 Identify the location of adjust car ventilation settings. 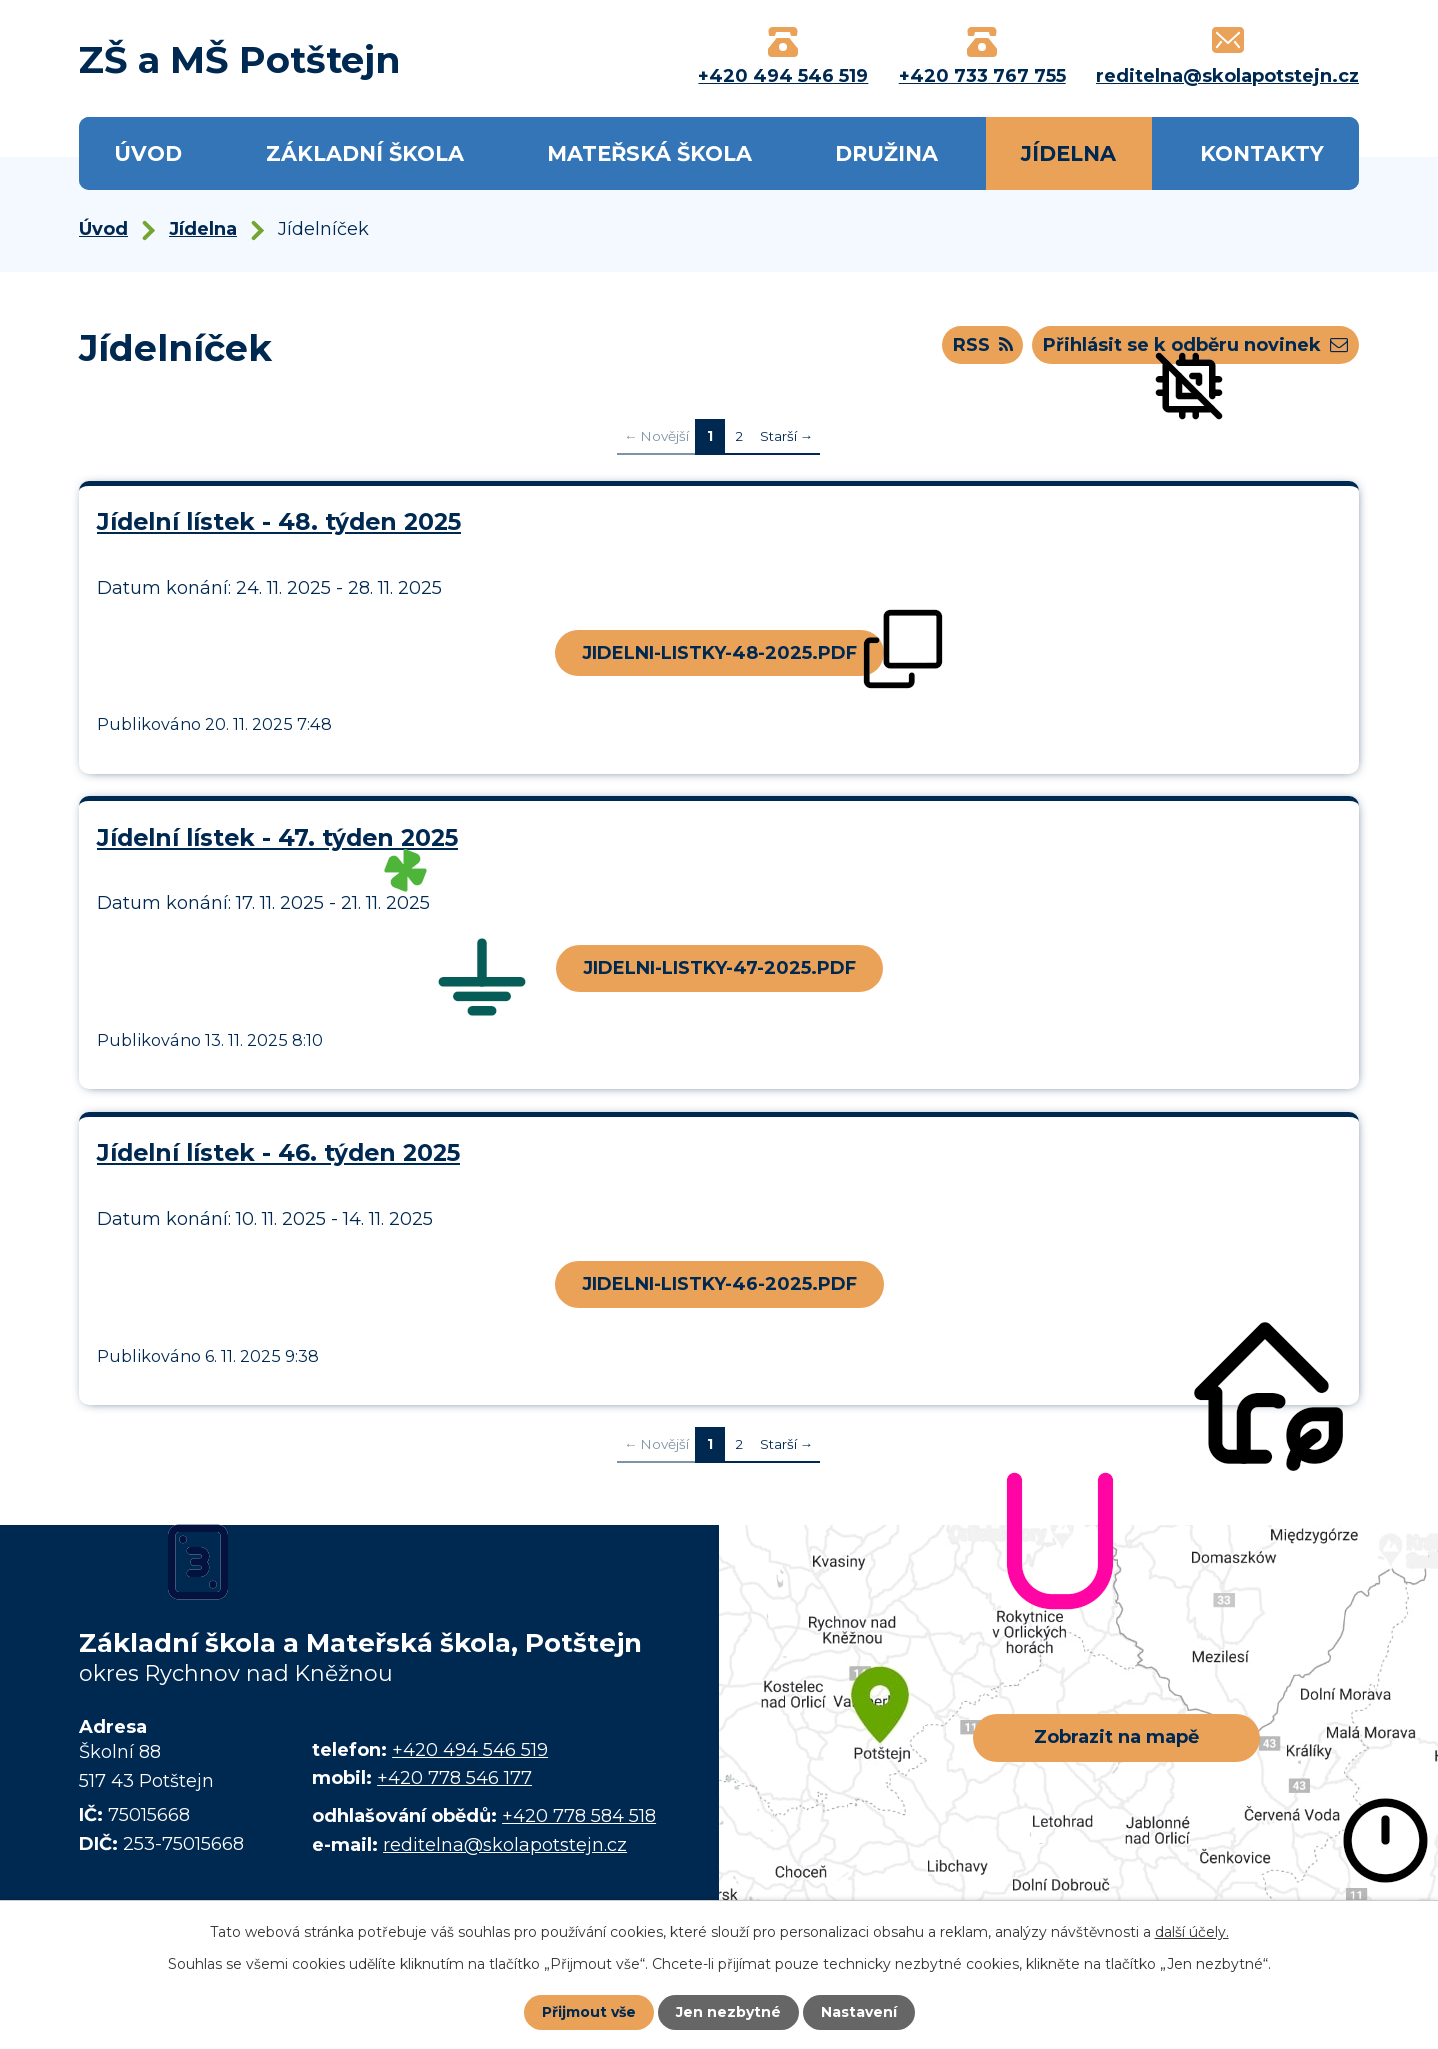
(405, 870).